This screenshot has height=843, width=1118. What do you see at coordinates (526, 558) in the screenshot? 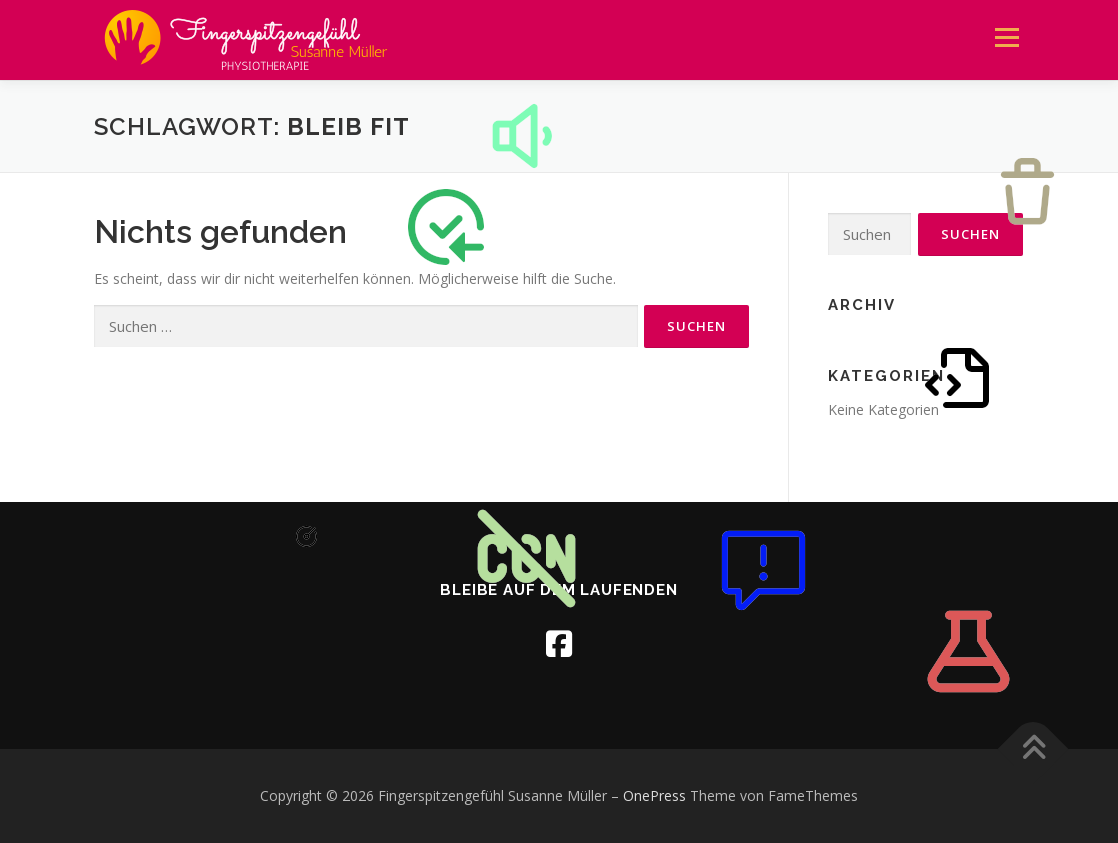
I see `http connection disabled or unavailable` at bounding box center [526, 558].